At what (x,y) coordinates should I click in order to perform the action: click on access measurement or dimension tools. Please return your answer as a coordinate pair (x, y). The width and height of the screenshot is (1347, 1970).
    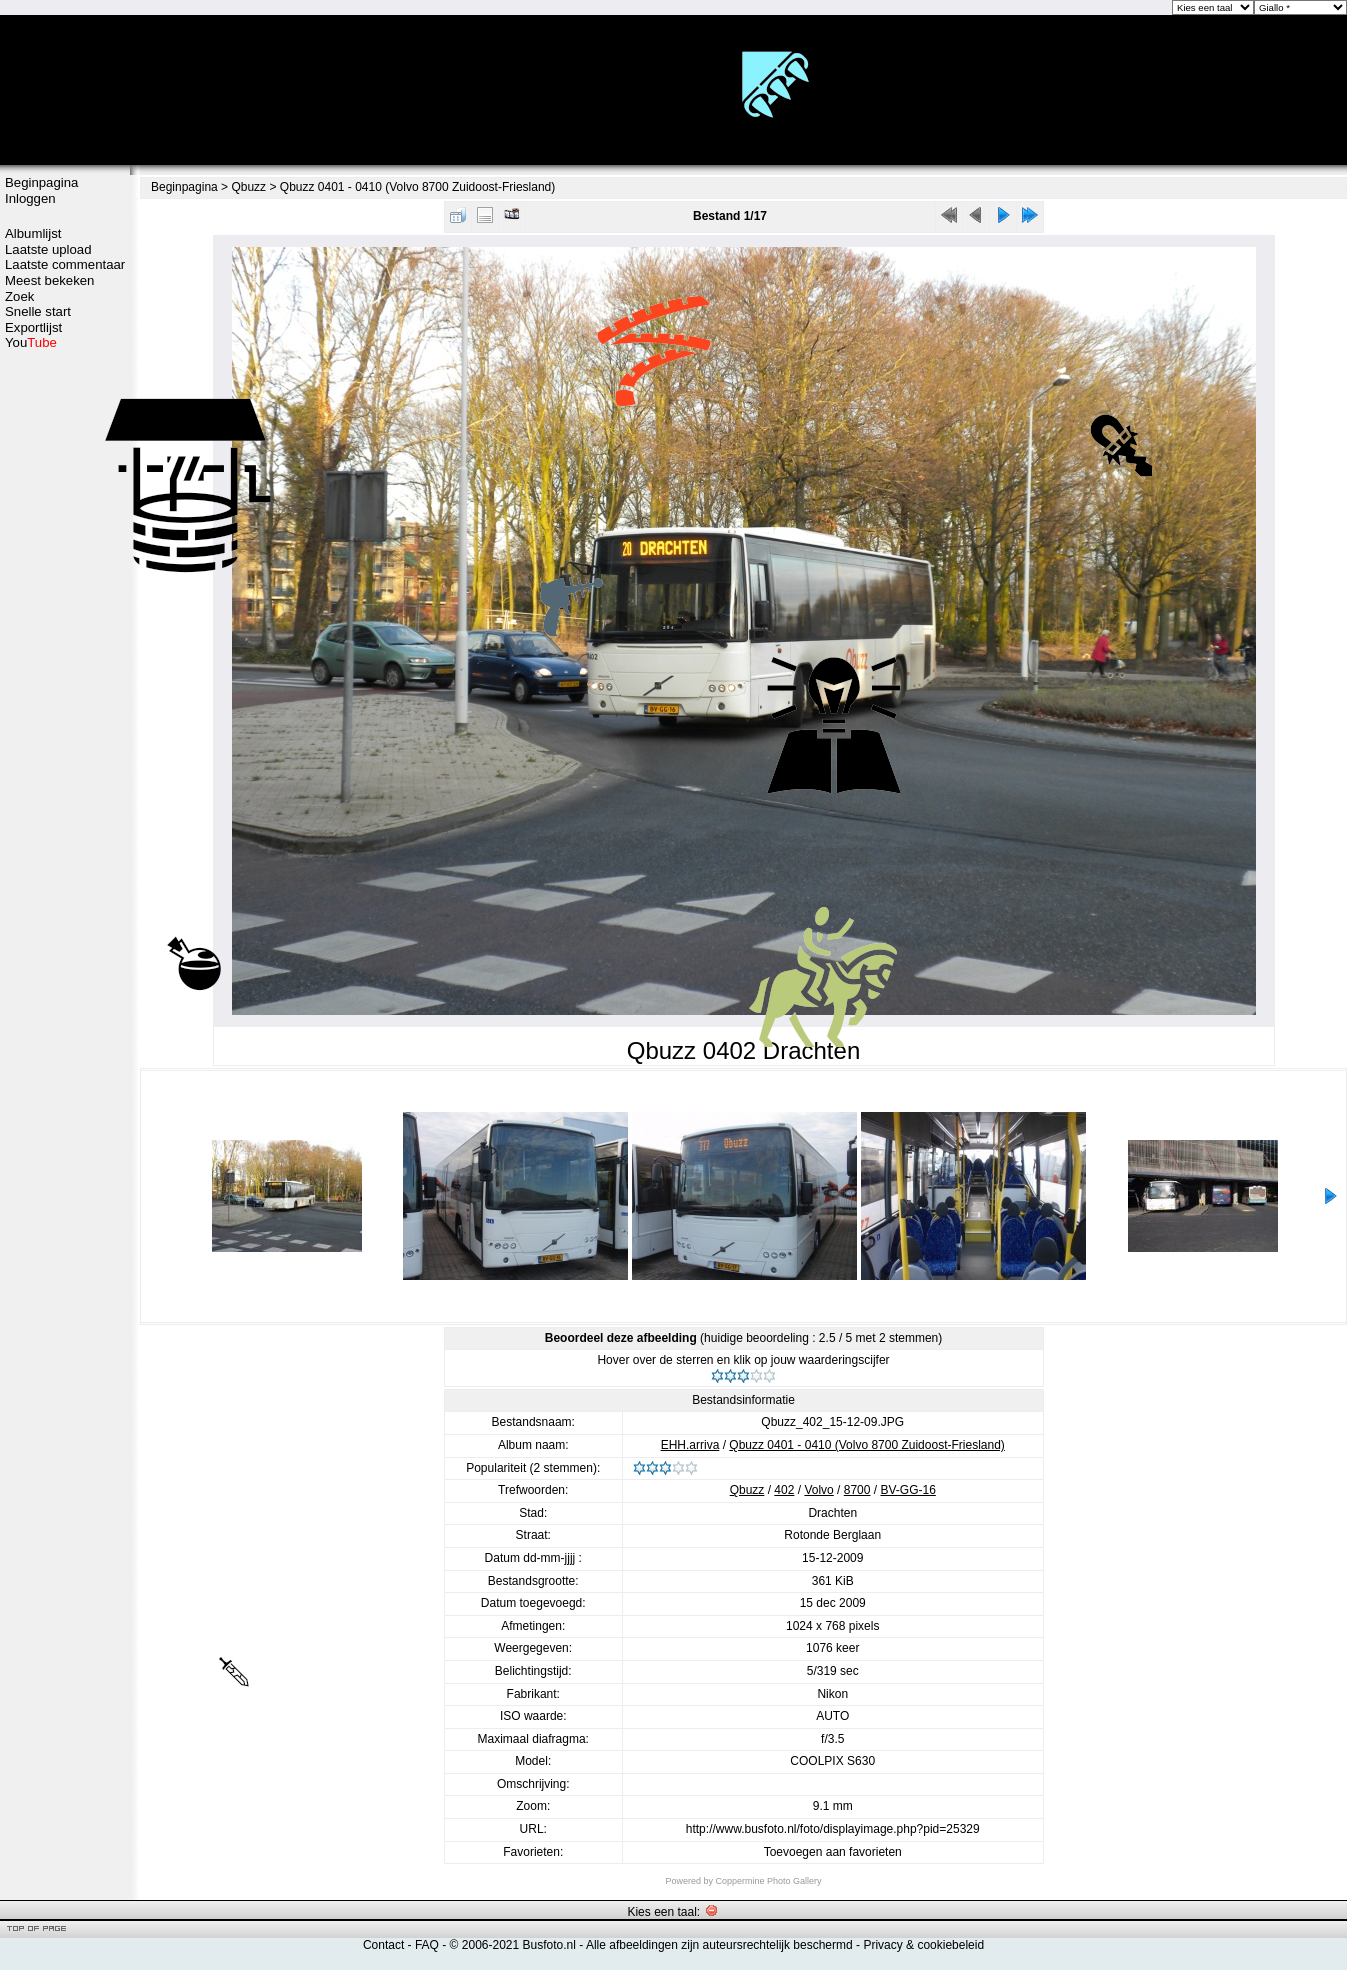
    Looking at the image, I should click on (654, 351).